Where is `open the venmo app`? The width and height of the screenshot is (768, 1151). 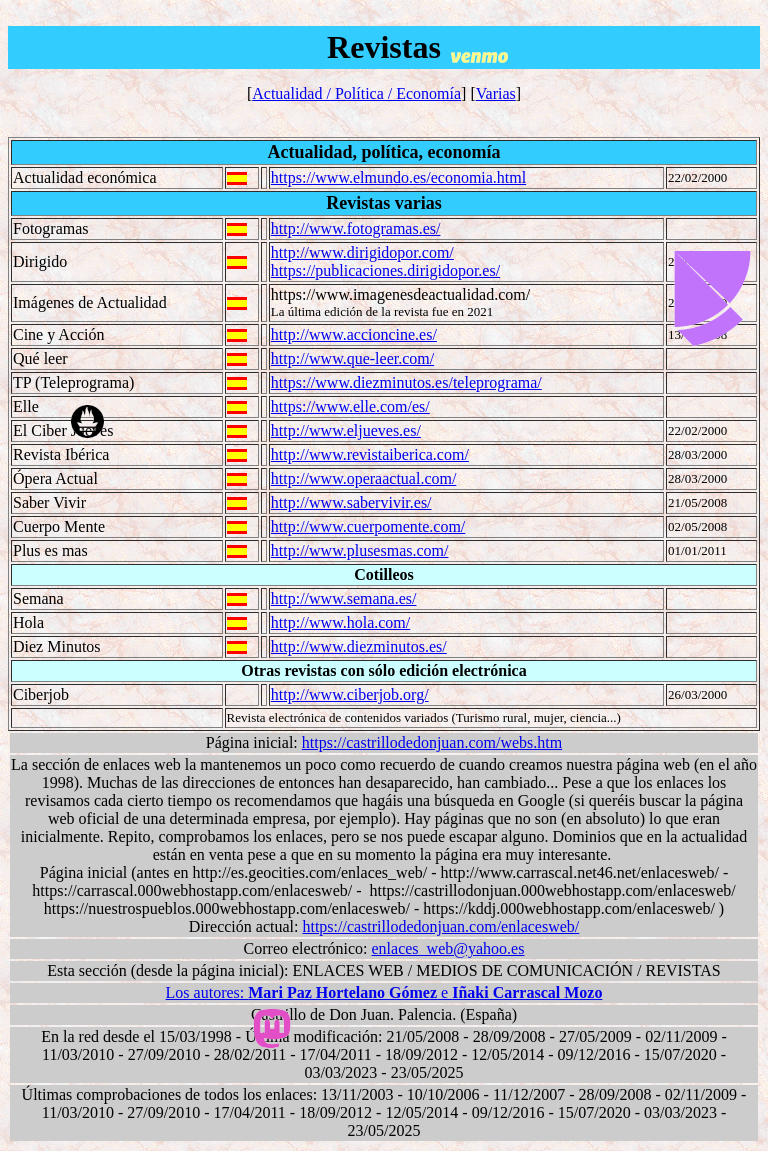 open the venmo app is located at coordinates (479, 57).